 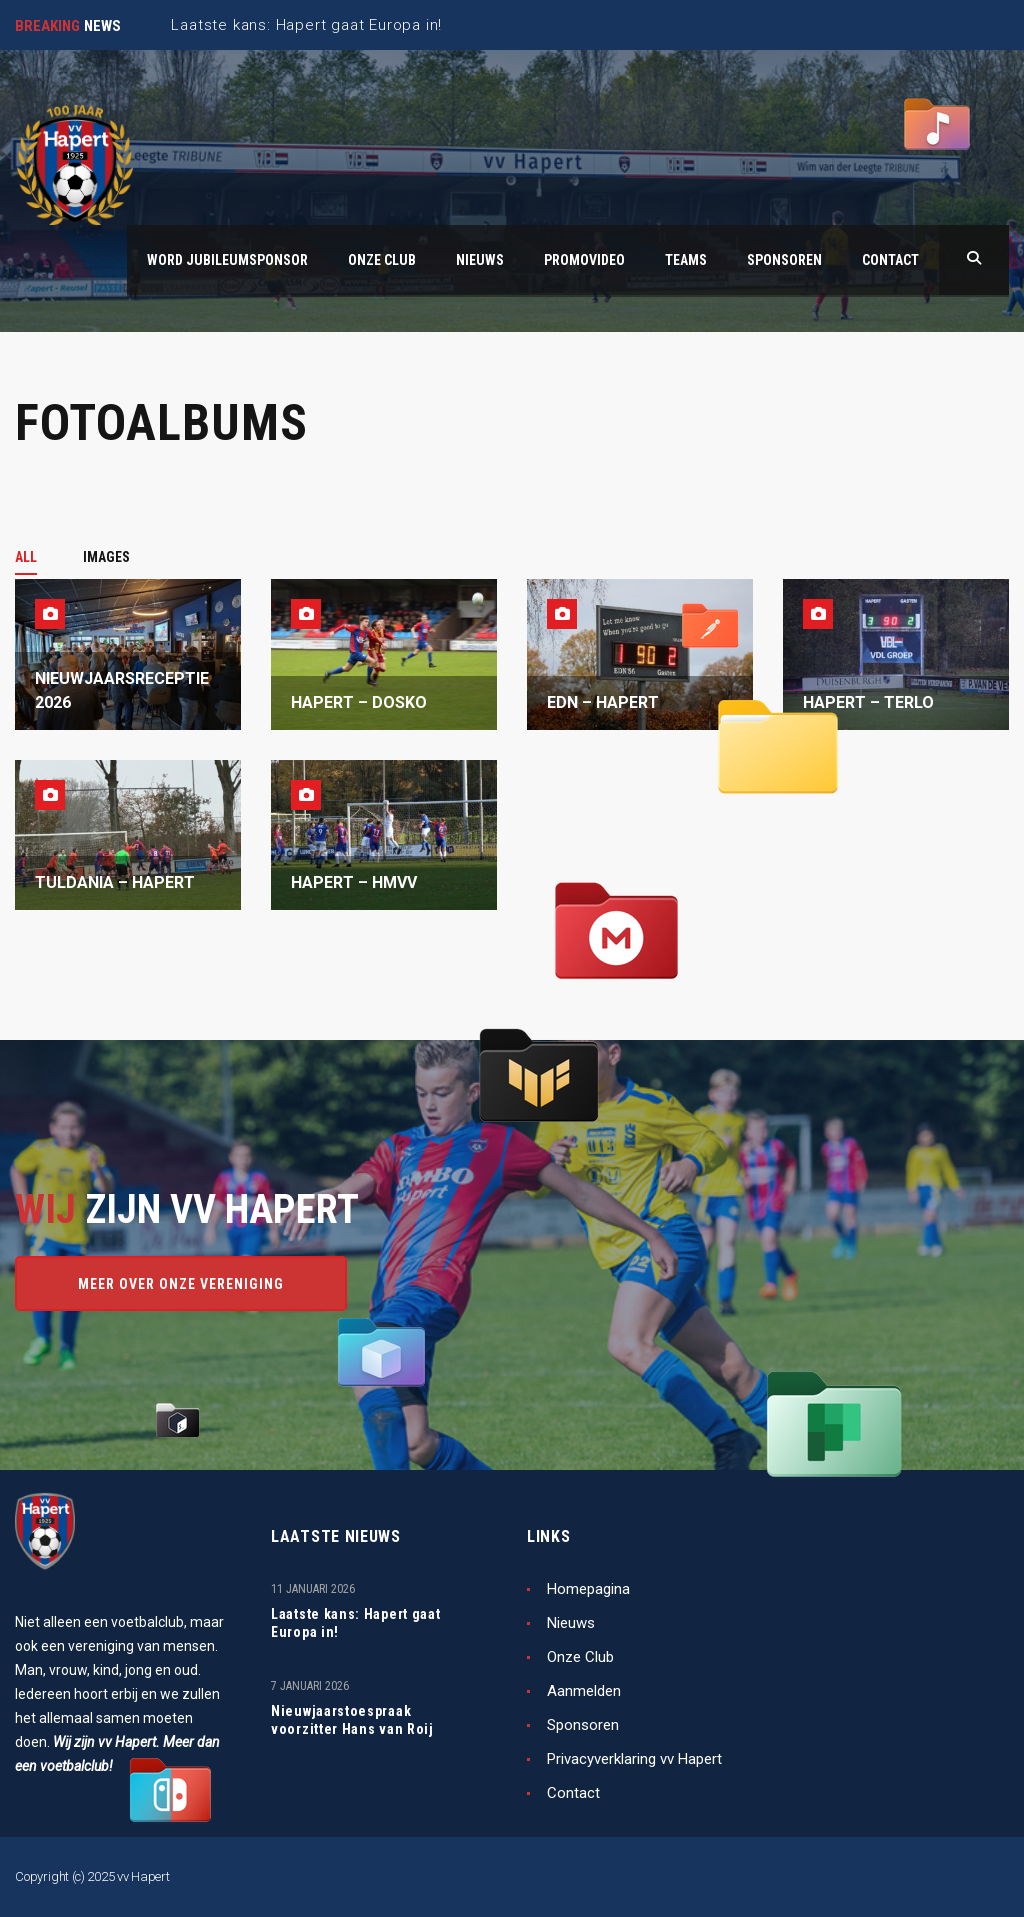 I want to click on open mega cloud storage folder, so click(x=616, y=934).